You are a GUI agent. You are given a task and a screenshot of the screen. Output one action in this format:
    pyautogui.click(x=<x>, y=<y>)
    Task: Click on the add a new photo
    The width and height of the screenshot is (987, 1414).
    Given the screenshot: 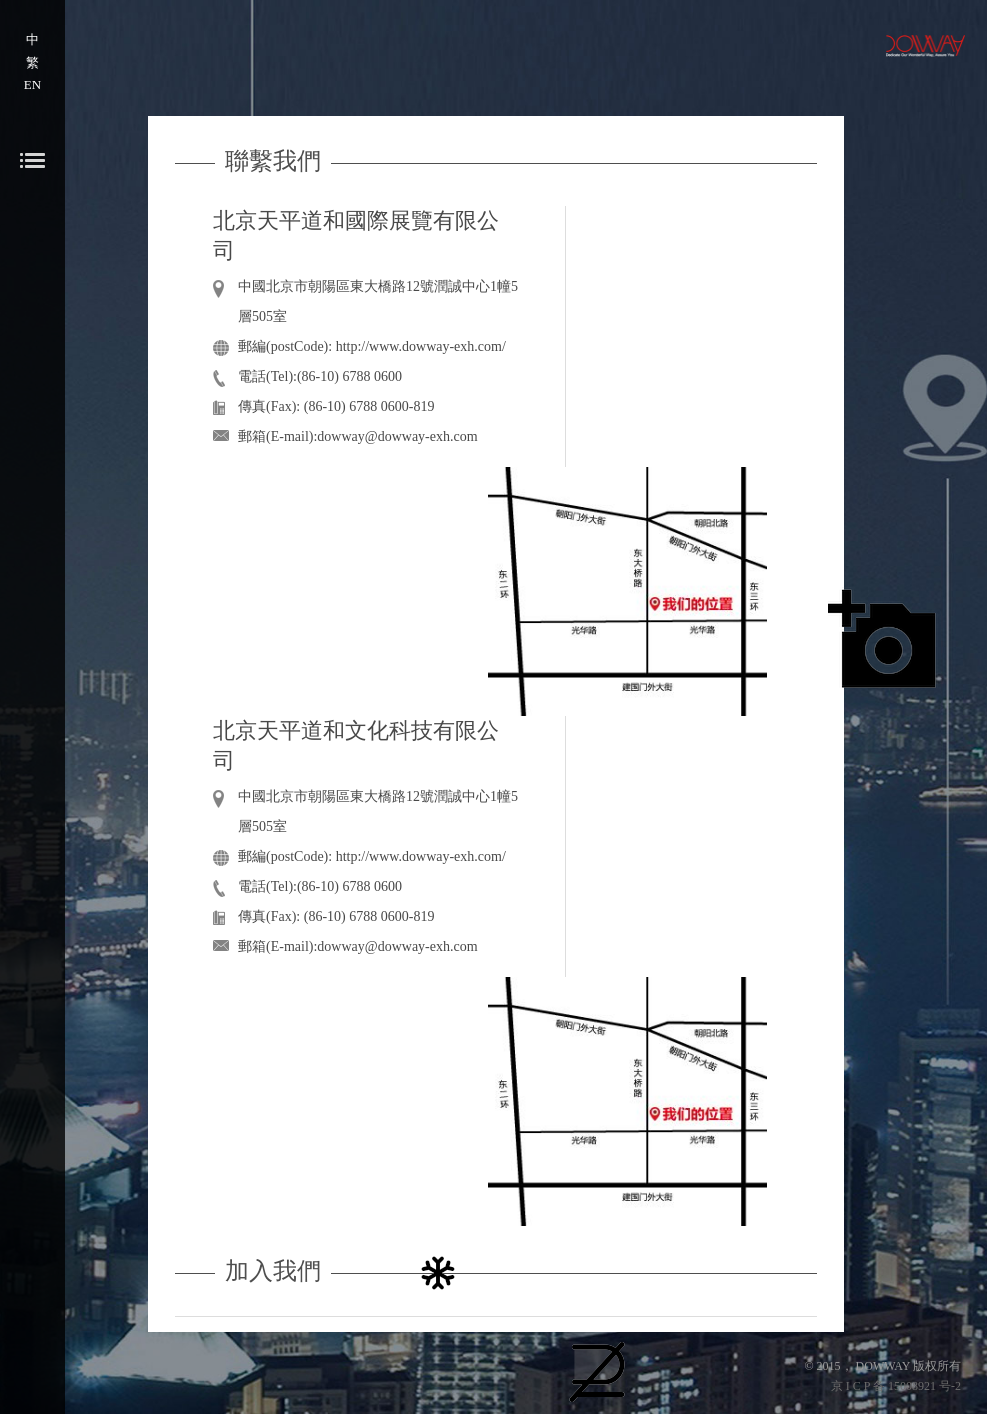 What is the action you would take?
    pyautogui.click(x=884, y=641)
    